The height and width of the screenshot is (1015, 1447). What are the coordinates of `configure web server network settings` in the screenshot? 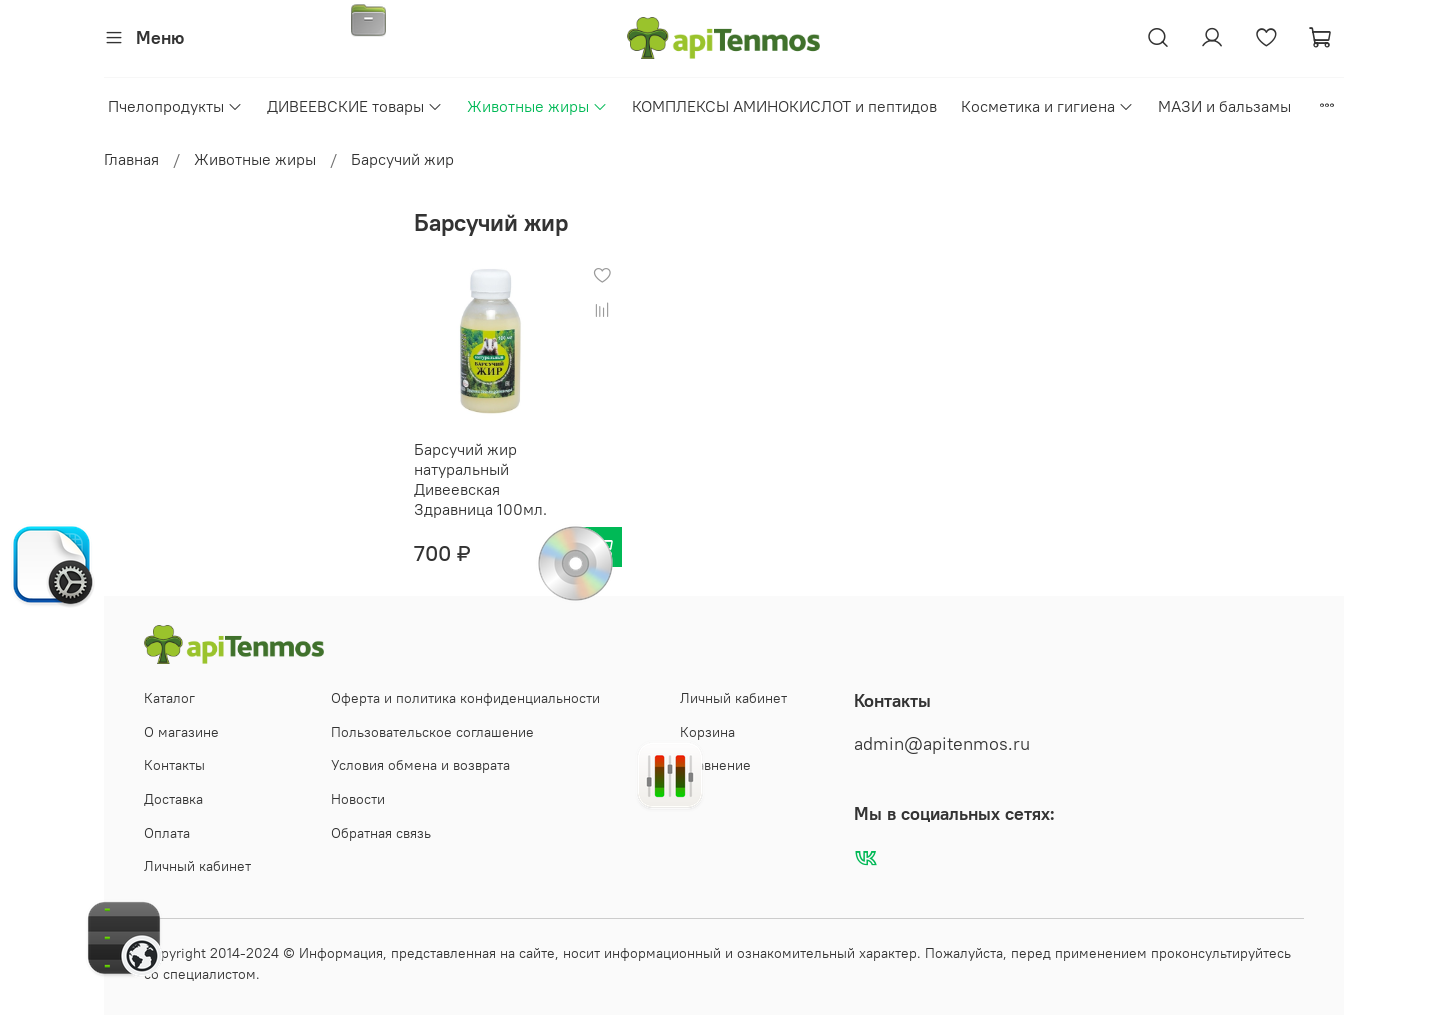 It's located at (124, 938).